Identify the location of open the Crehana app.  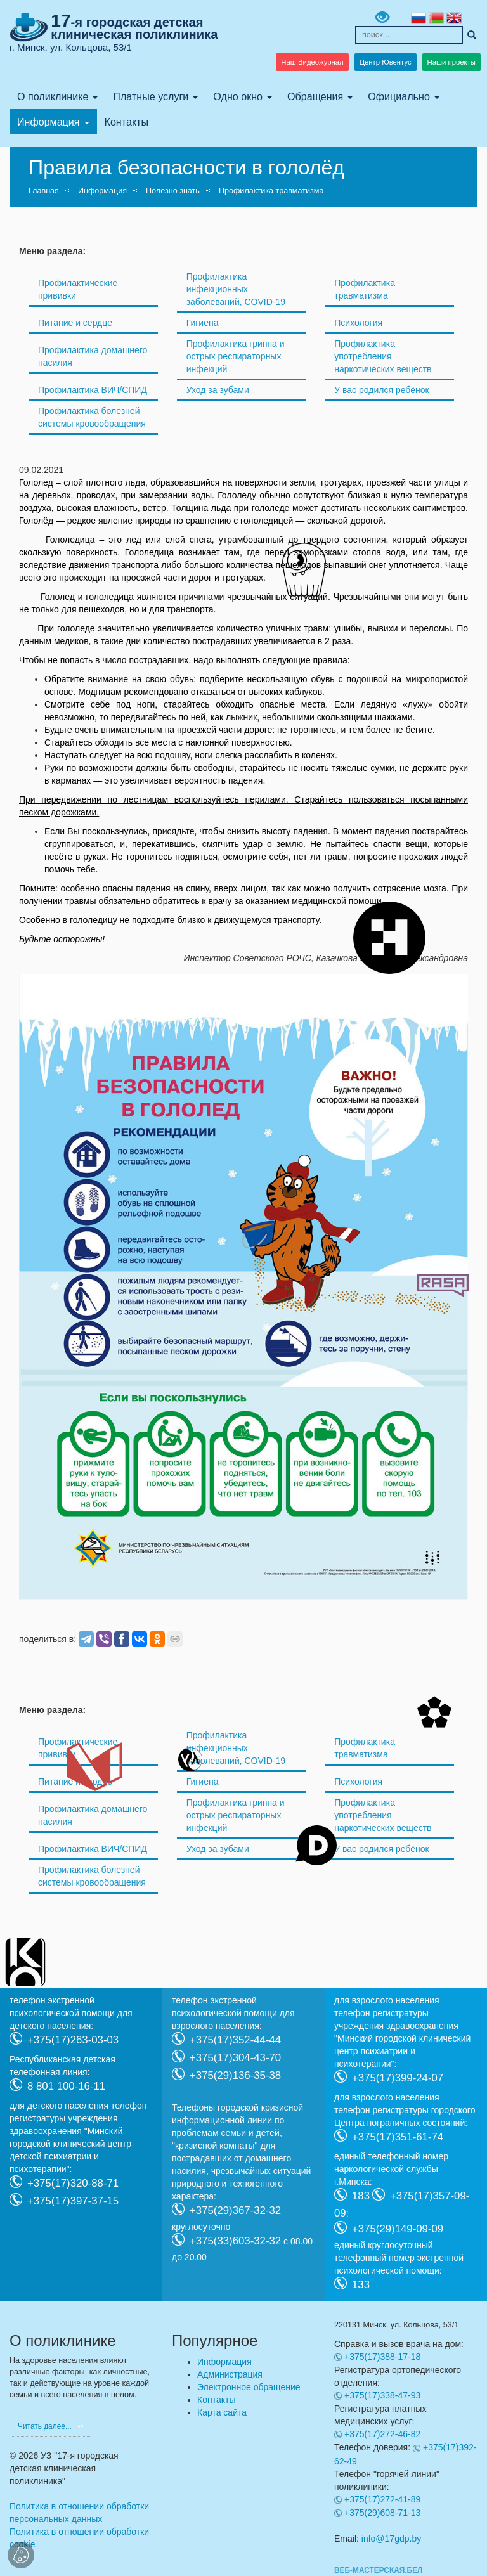
(389, 938).